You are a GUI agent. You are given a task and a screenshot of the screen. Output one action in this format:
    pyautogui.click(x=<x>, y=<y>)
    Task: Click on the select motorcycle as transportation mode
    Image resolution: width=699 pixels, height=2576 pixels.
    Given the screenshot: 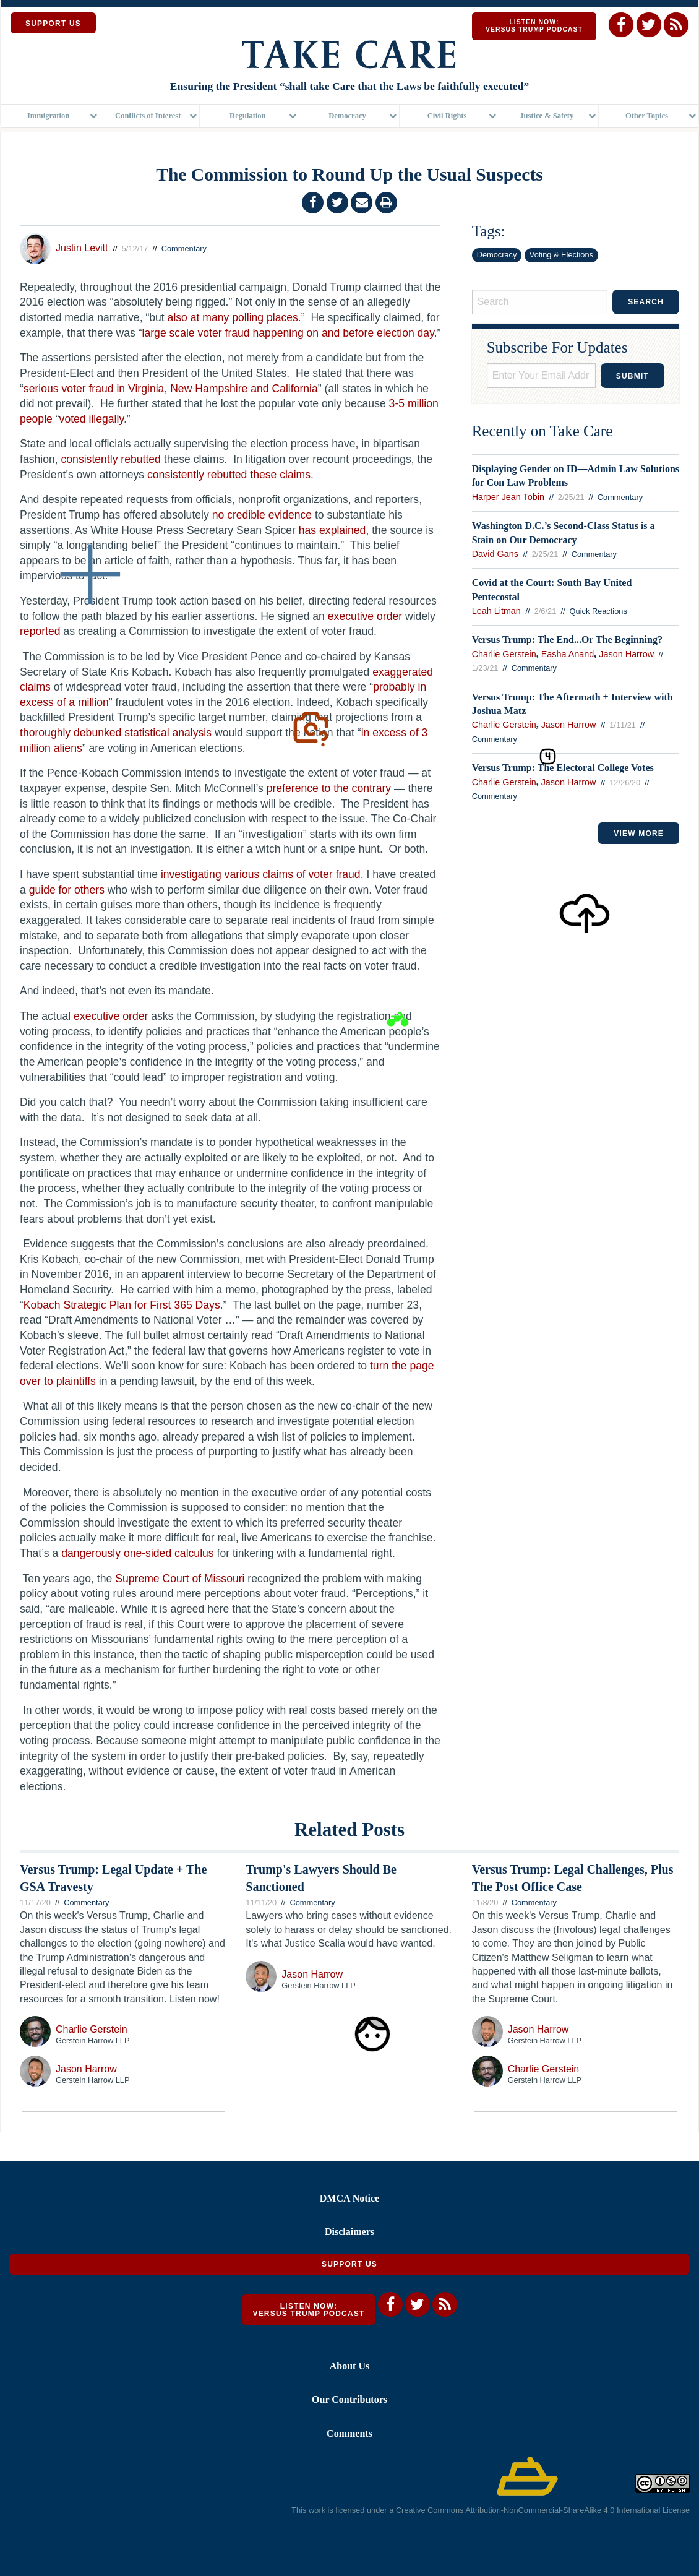 What is the action you would take?
    pyautogui.click(x=398, y=1019)
    